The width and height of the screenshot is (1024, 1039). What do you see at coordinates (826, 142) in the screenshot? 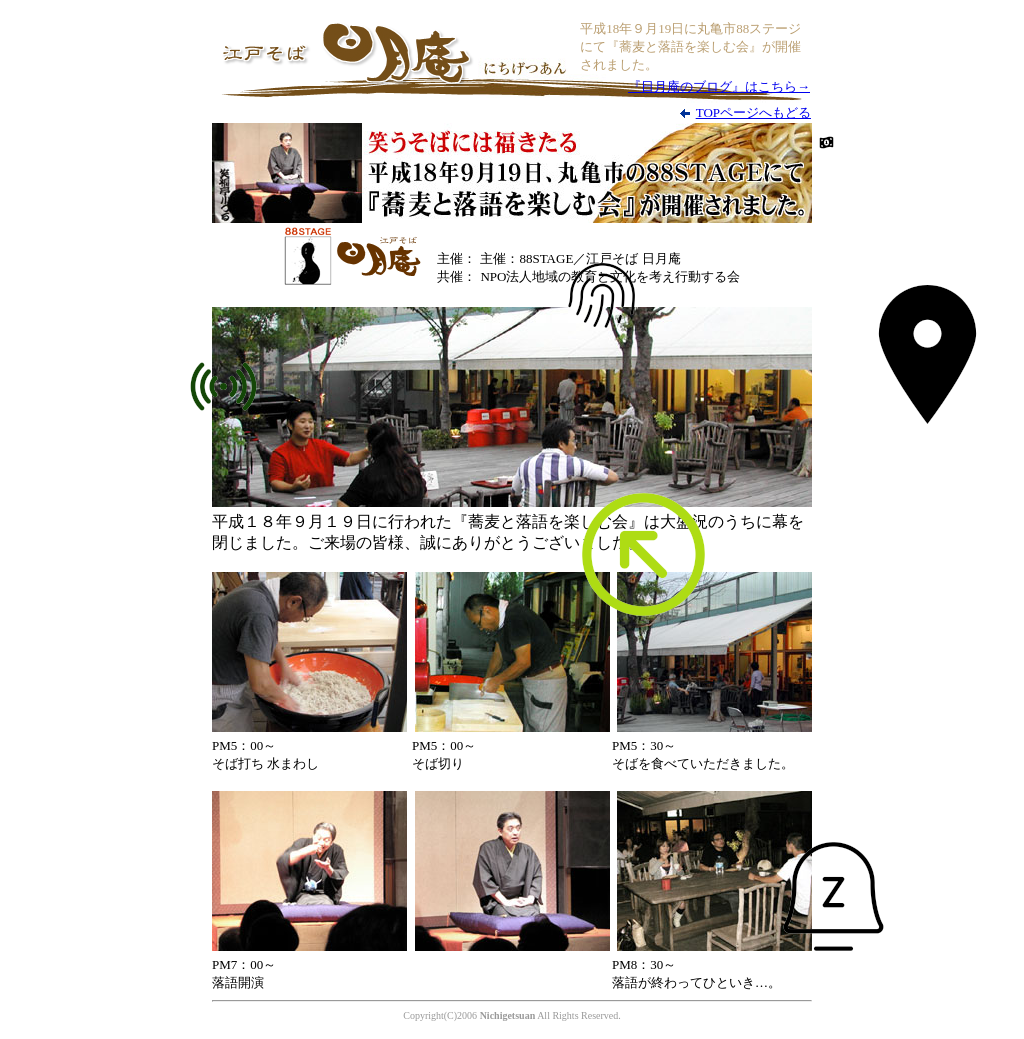
I see `view payment or billing information` at bounding box center [826, 142].